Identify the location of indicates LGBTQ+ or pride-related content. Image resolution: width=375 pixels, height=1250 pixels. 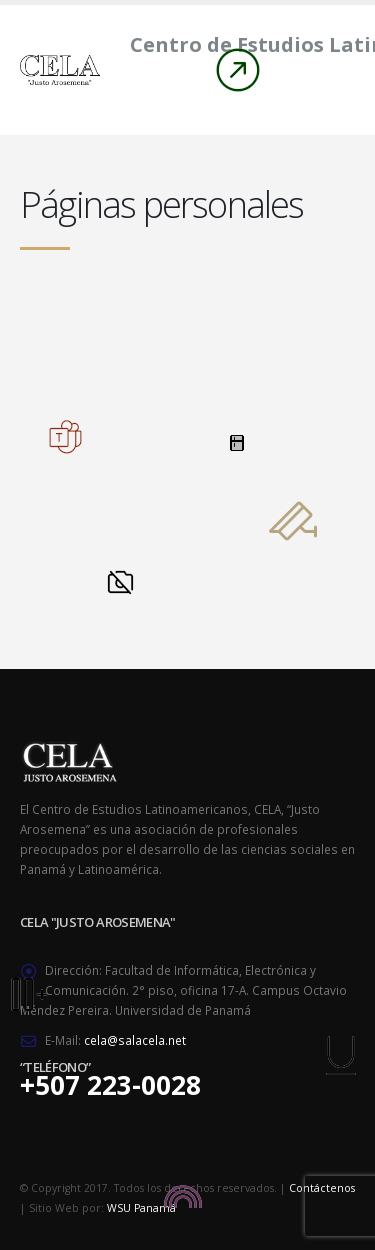
(183, 1198).